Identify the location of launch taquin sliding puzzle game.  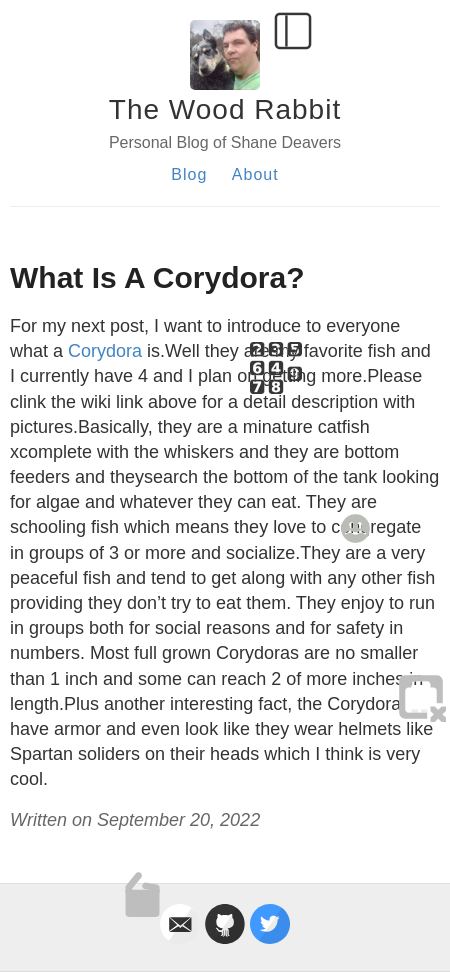
(276, 368).